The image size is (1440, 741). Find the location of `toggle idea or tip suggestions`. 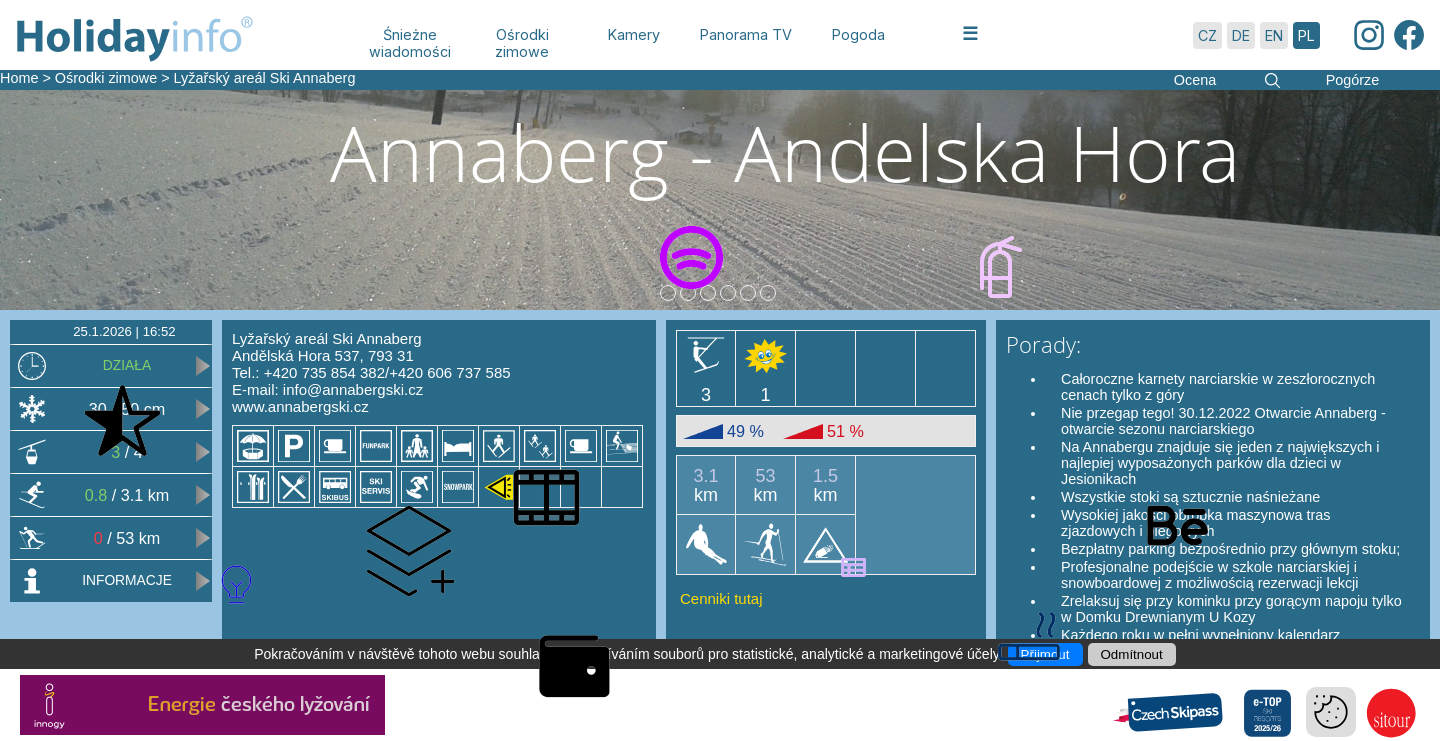

toggle idea or tip suggestions is located at coordinates (236, 584).